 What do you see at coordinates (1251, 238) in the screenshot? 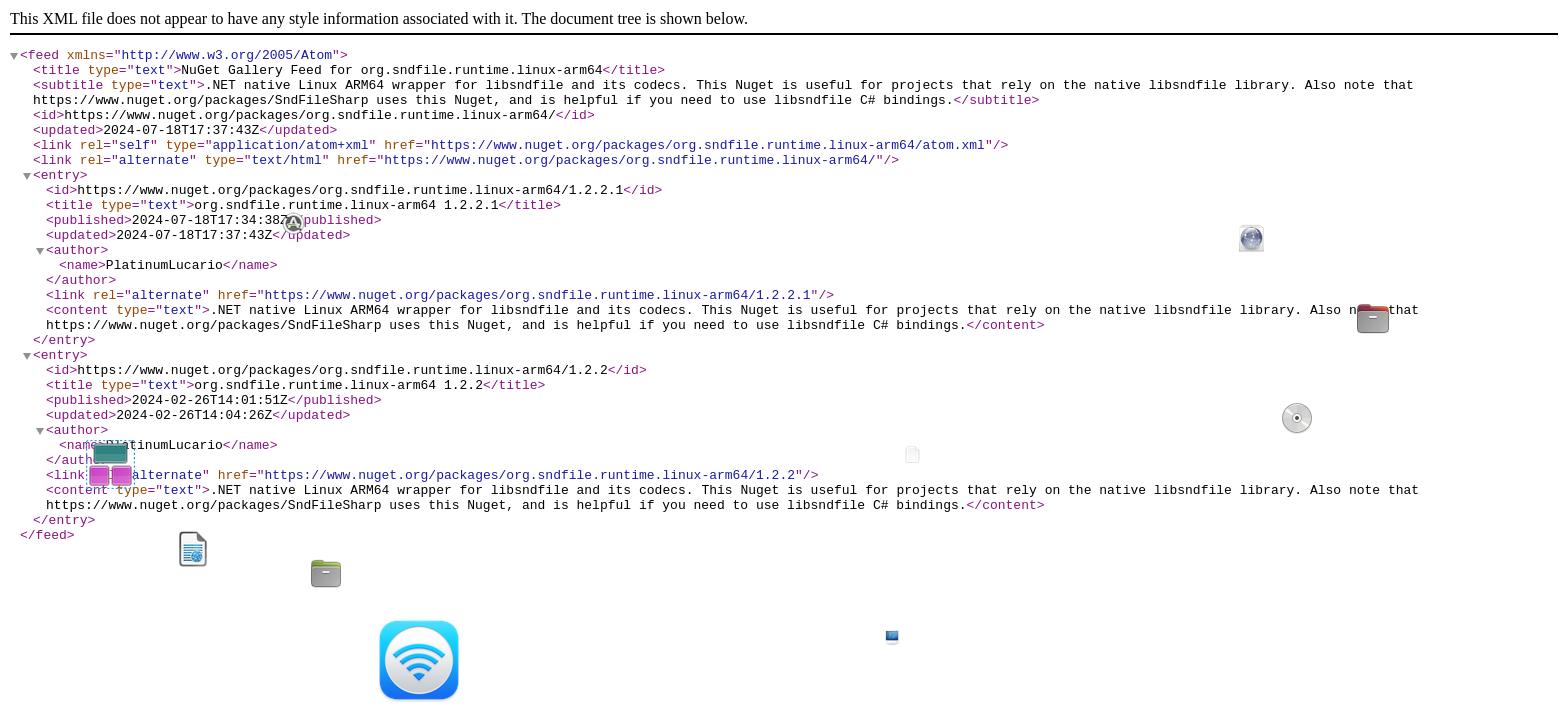
I see `connect to a network file server` at bounding box center [1251, 238].